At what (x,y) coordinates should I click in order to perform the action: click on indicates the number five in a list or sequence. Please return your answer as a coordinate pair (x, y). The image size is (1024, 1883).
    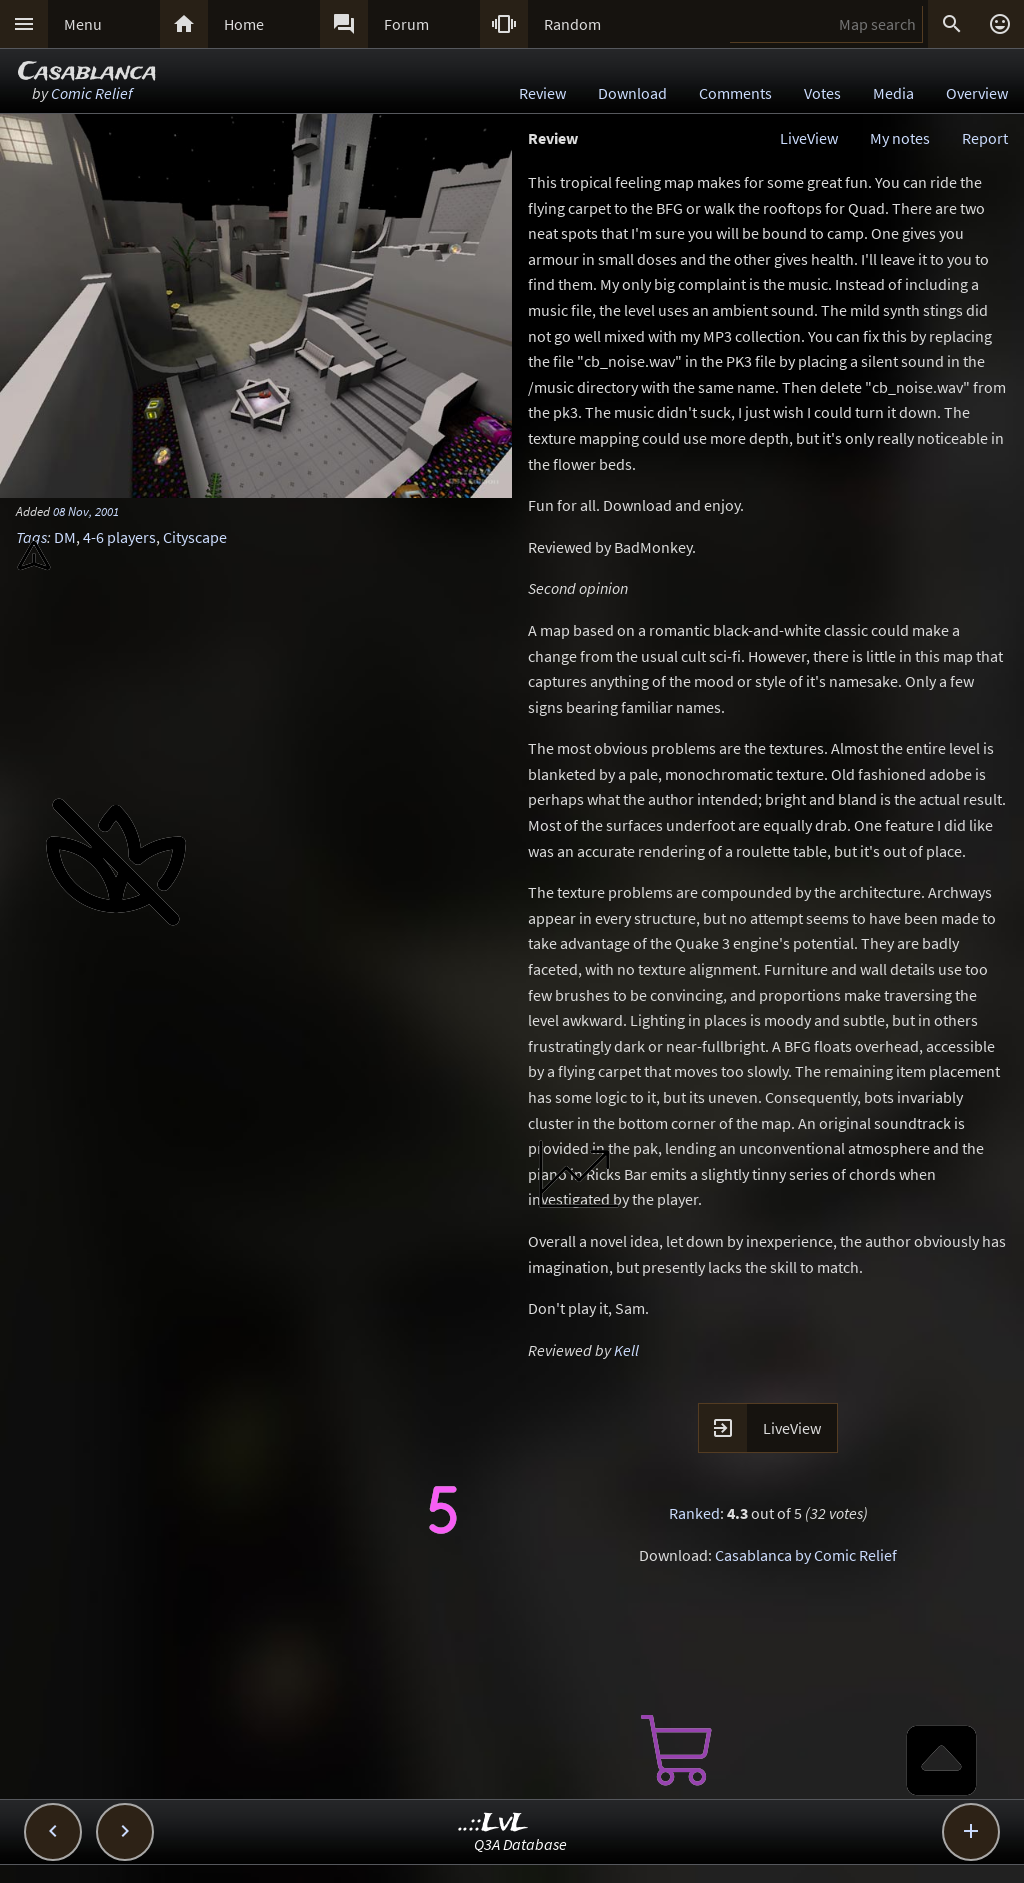
    Looking at the image, I should click on (443, 1510).